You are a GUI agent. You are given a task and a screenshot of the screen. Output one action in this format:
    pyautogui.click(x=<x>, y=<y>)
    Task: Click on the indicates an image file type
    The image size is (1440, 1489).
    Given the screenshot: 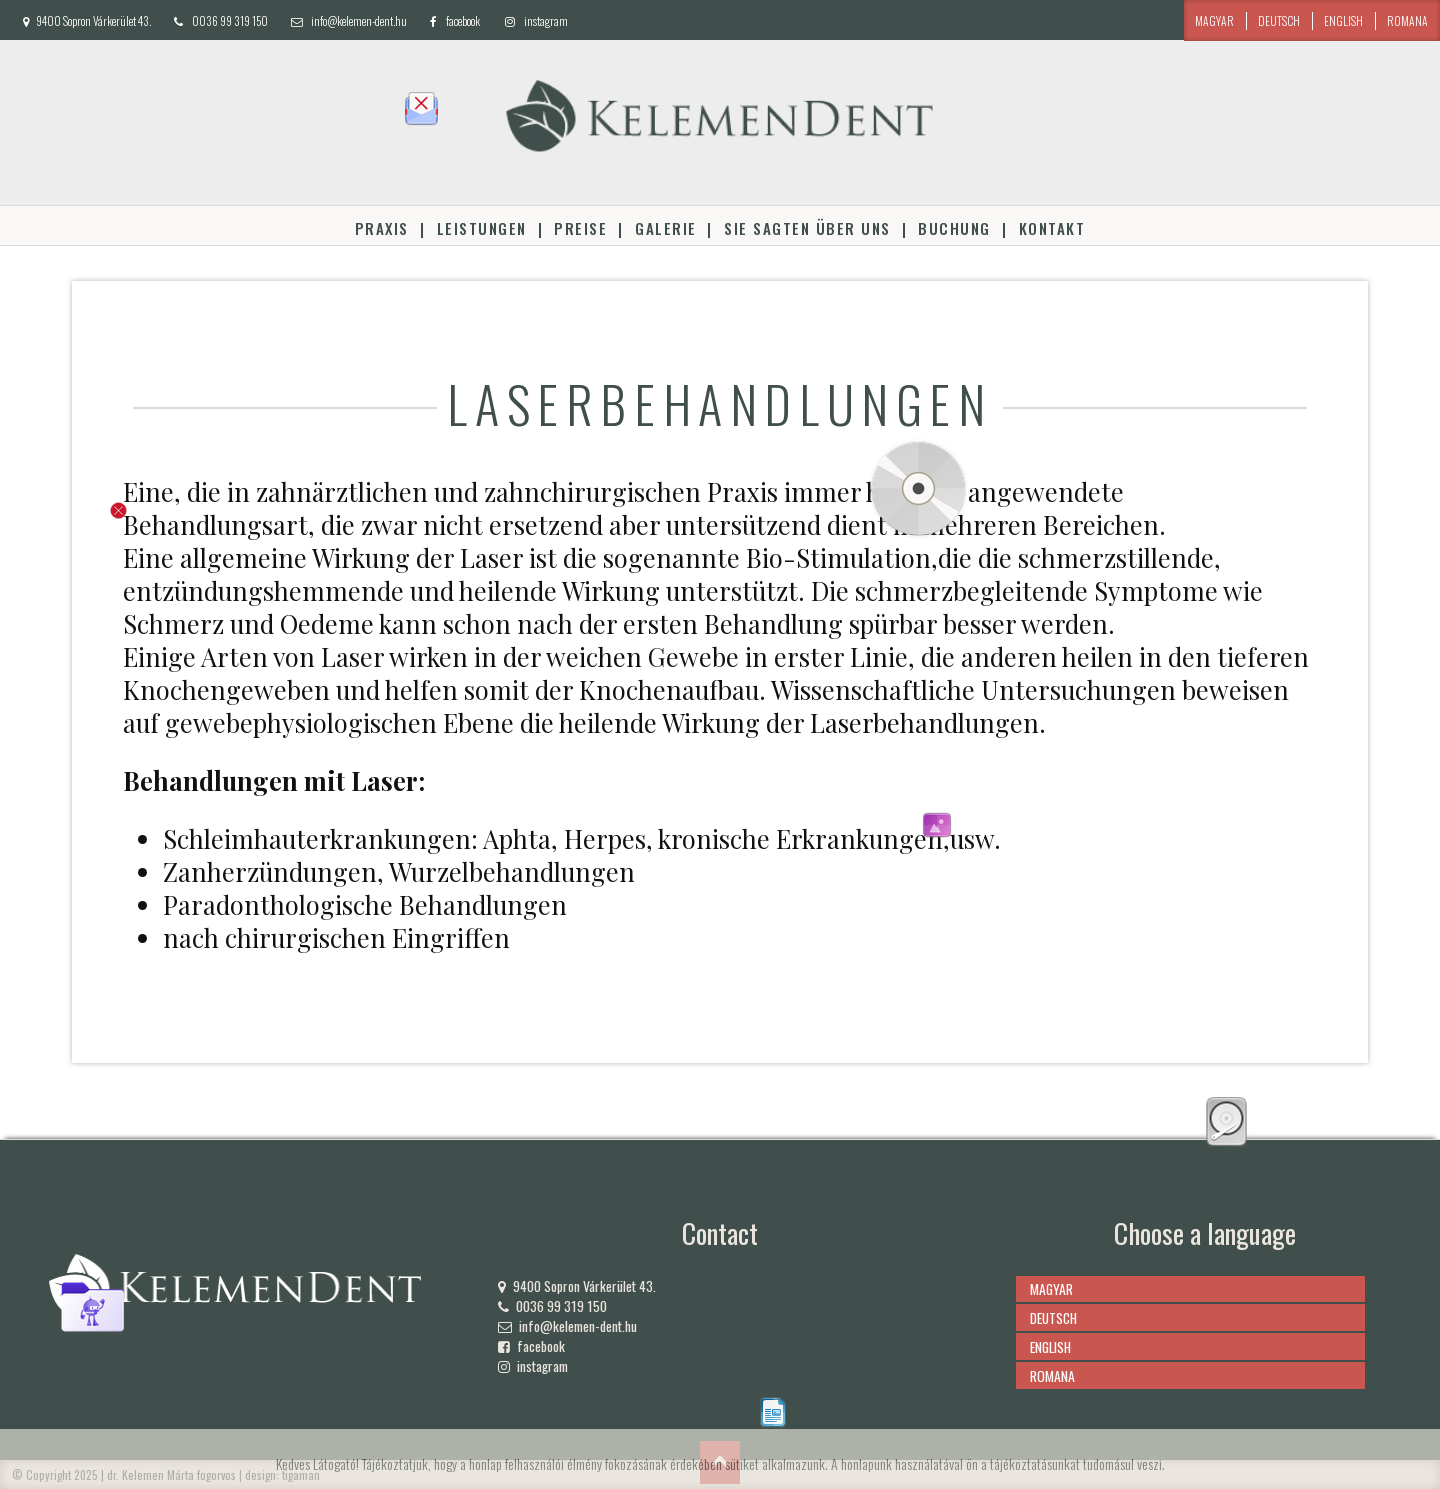 What is the action you would take?
    pyautogui.click(x=937, y=824)
    